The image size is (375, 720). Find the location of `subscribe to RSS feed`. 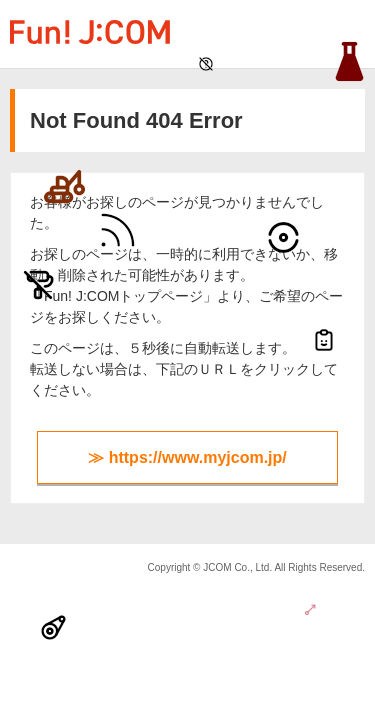

subscribe to RSS feed is located at coordinates (115, 232).